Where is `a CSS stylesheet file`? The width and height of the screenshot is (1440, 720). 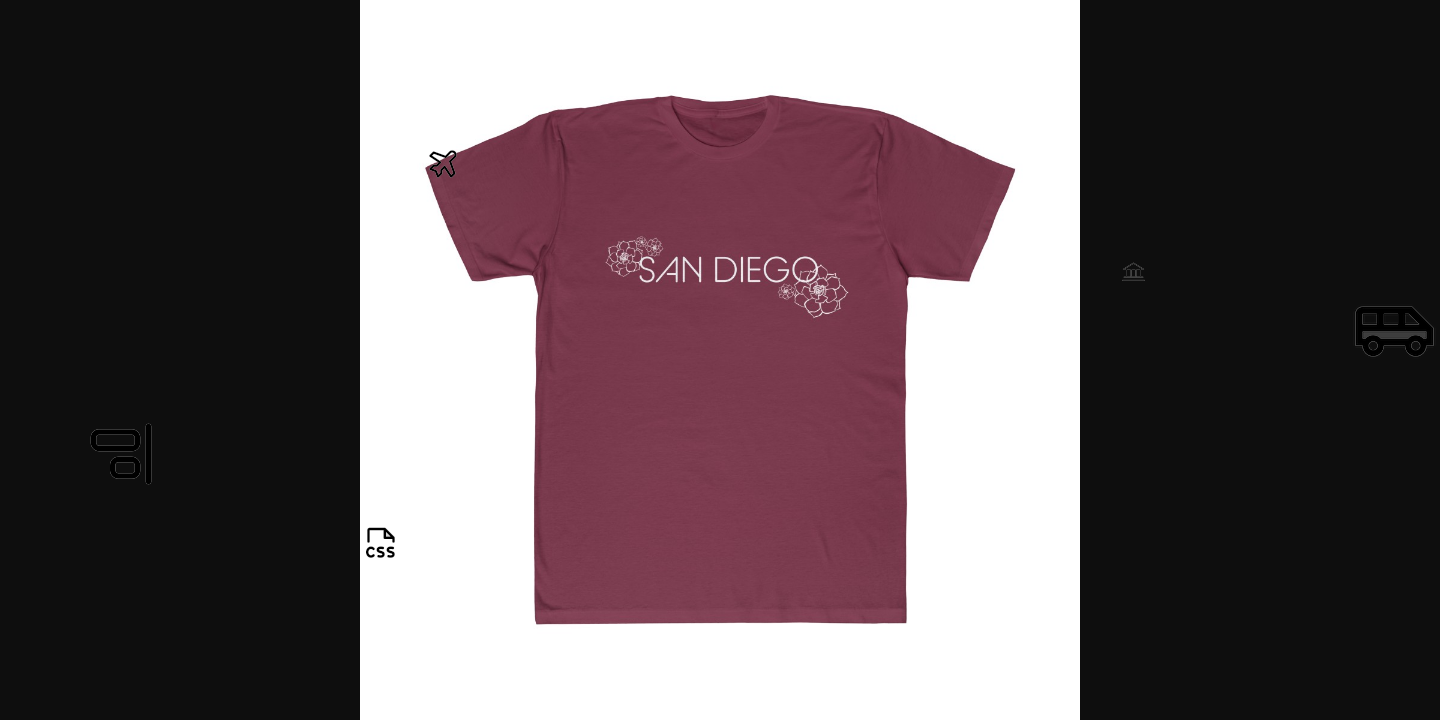
a CSS stylesheet file is located at coordinates (381, 544).